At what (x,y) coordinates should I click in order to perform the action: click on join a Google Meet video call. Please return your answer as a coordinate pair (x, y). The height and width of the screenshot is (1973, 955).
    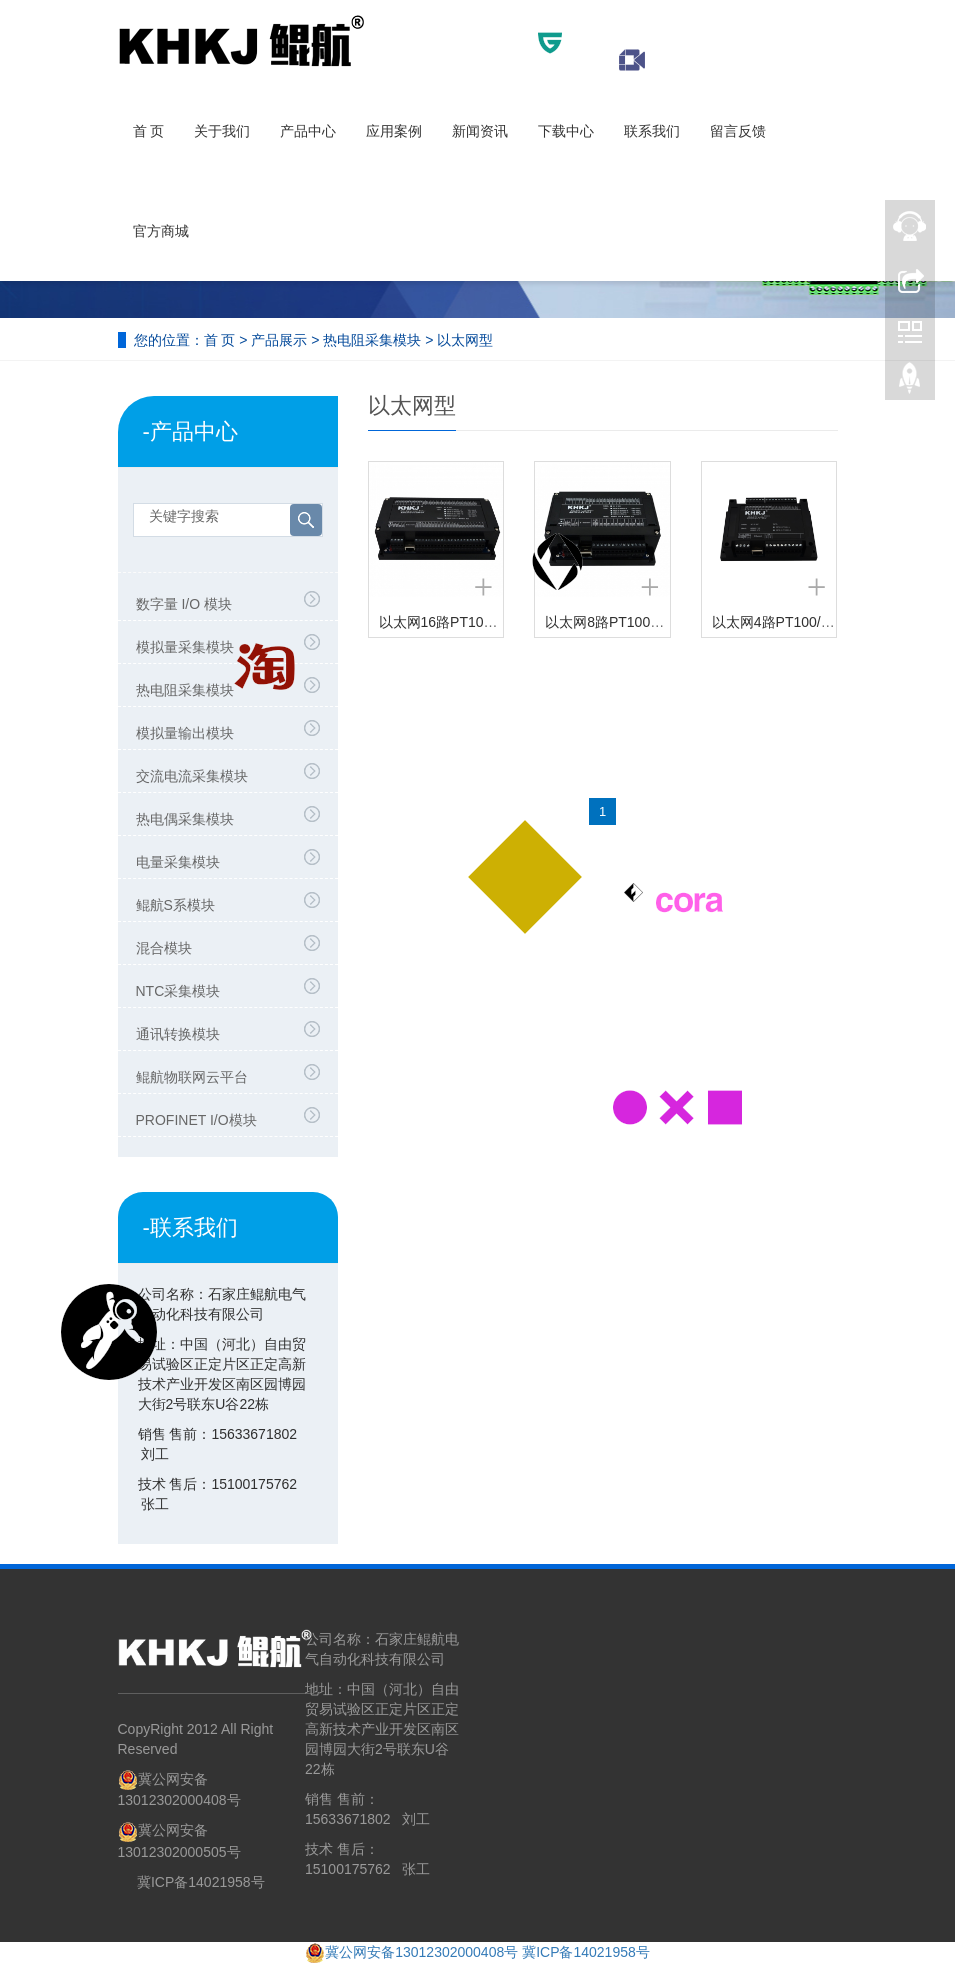
    Looking at the image, I should click on (632, 60).